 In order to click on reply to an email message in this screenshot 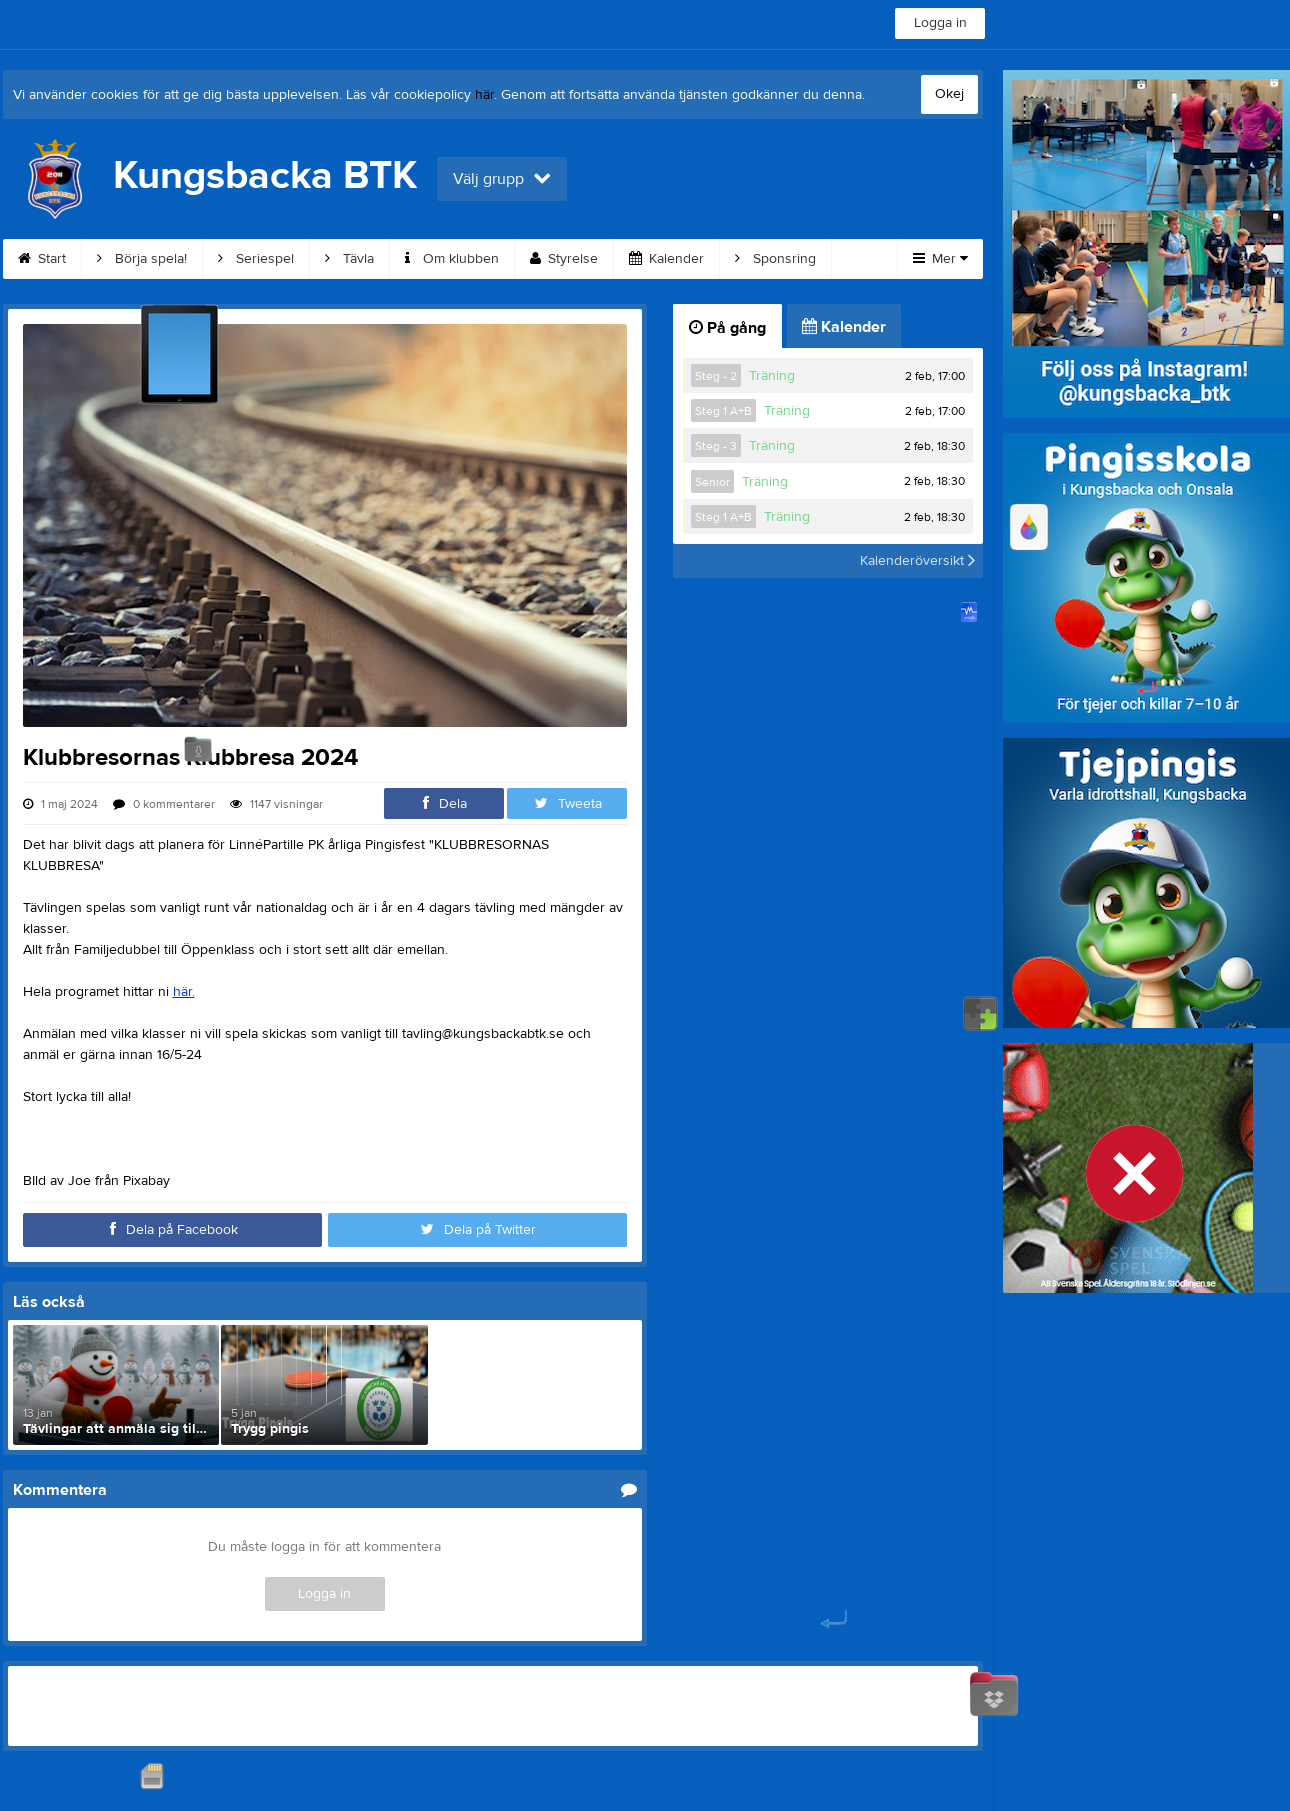, I will do `click(833, 1617)`.